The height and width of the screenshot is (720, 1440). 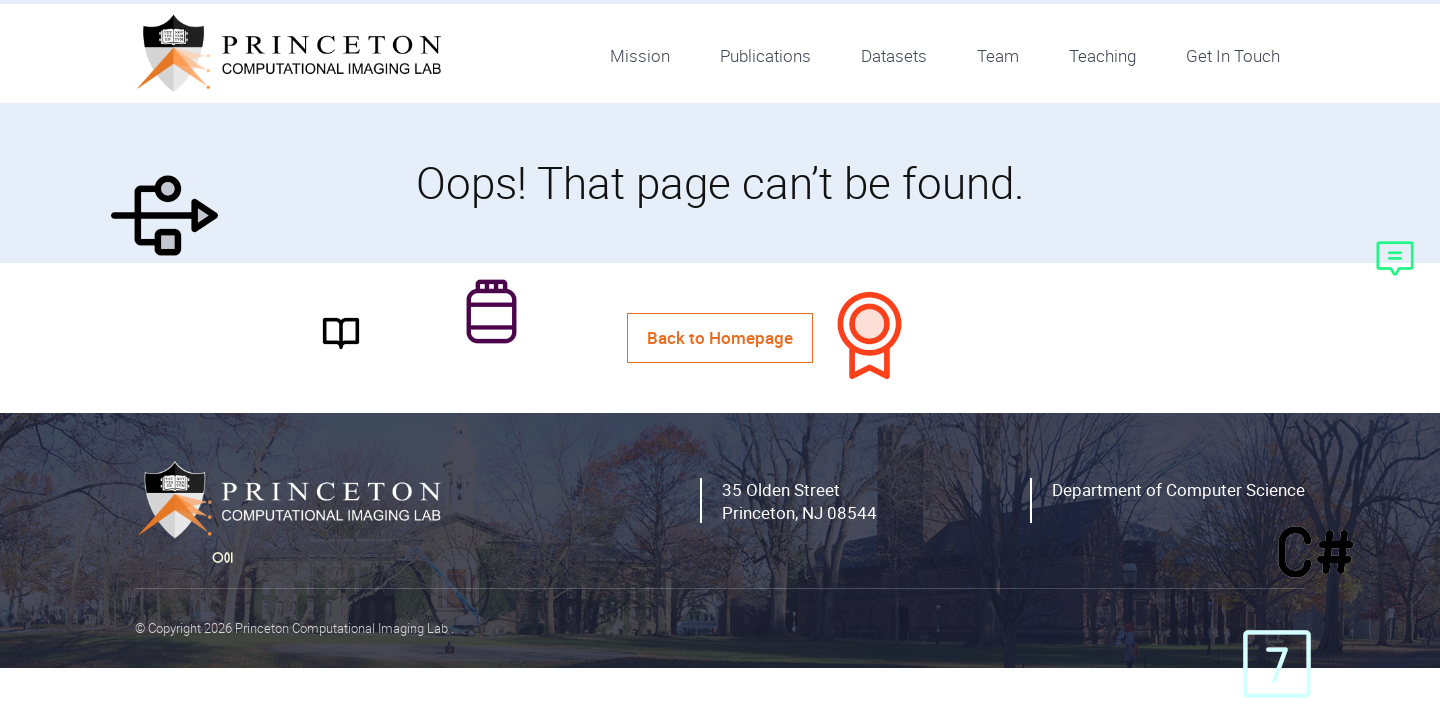 What do you see at coordinates (341, 331) in the screenshot?
I see `open reading mode or e-reader` at bounding box center [341, 331].